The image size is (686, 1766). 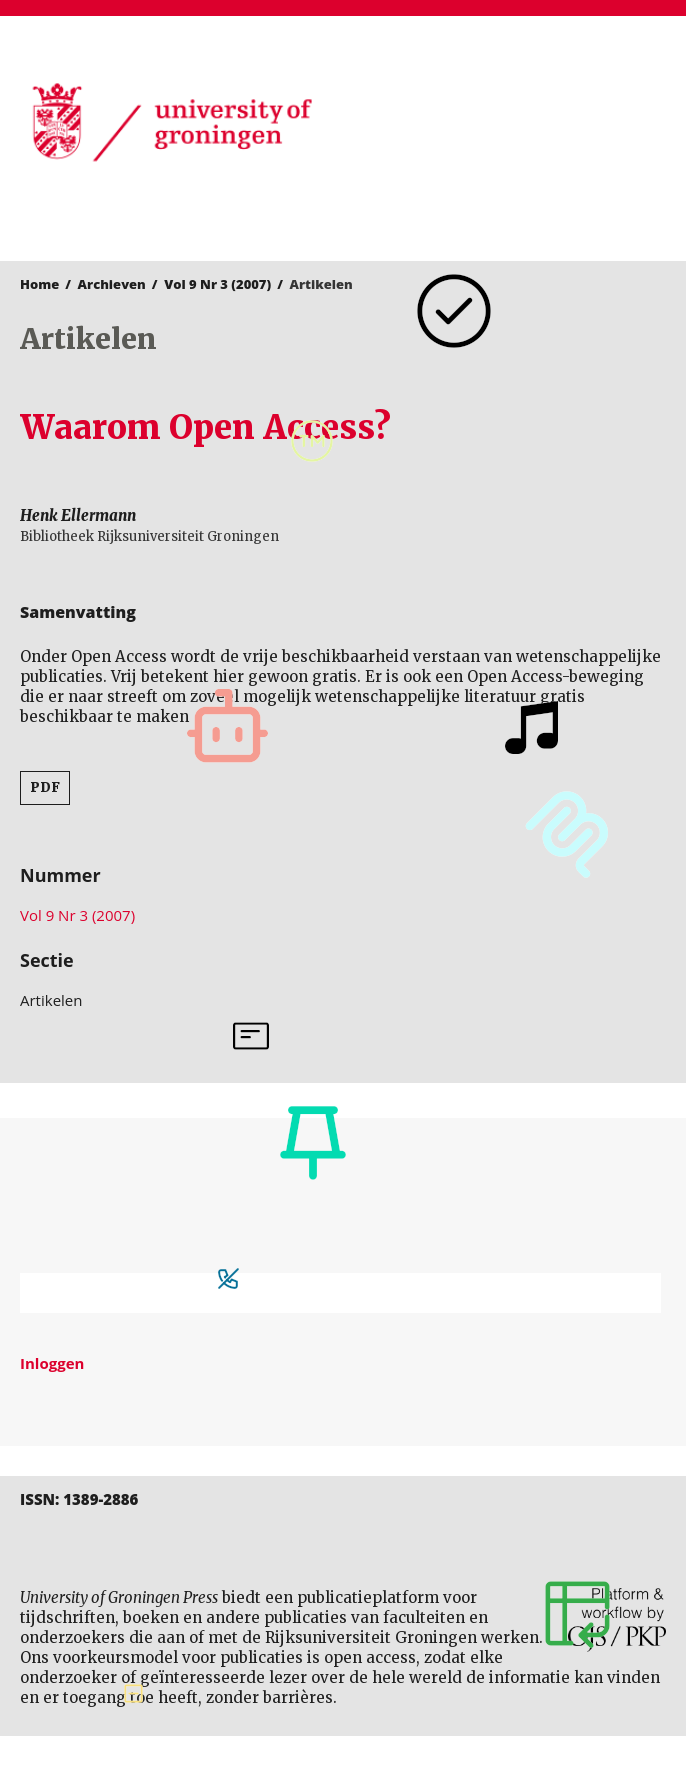 I want to click on view or create a note, so click(x=251, y=1036).